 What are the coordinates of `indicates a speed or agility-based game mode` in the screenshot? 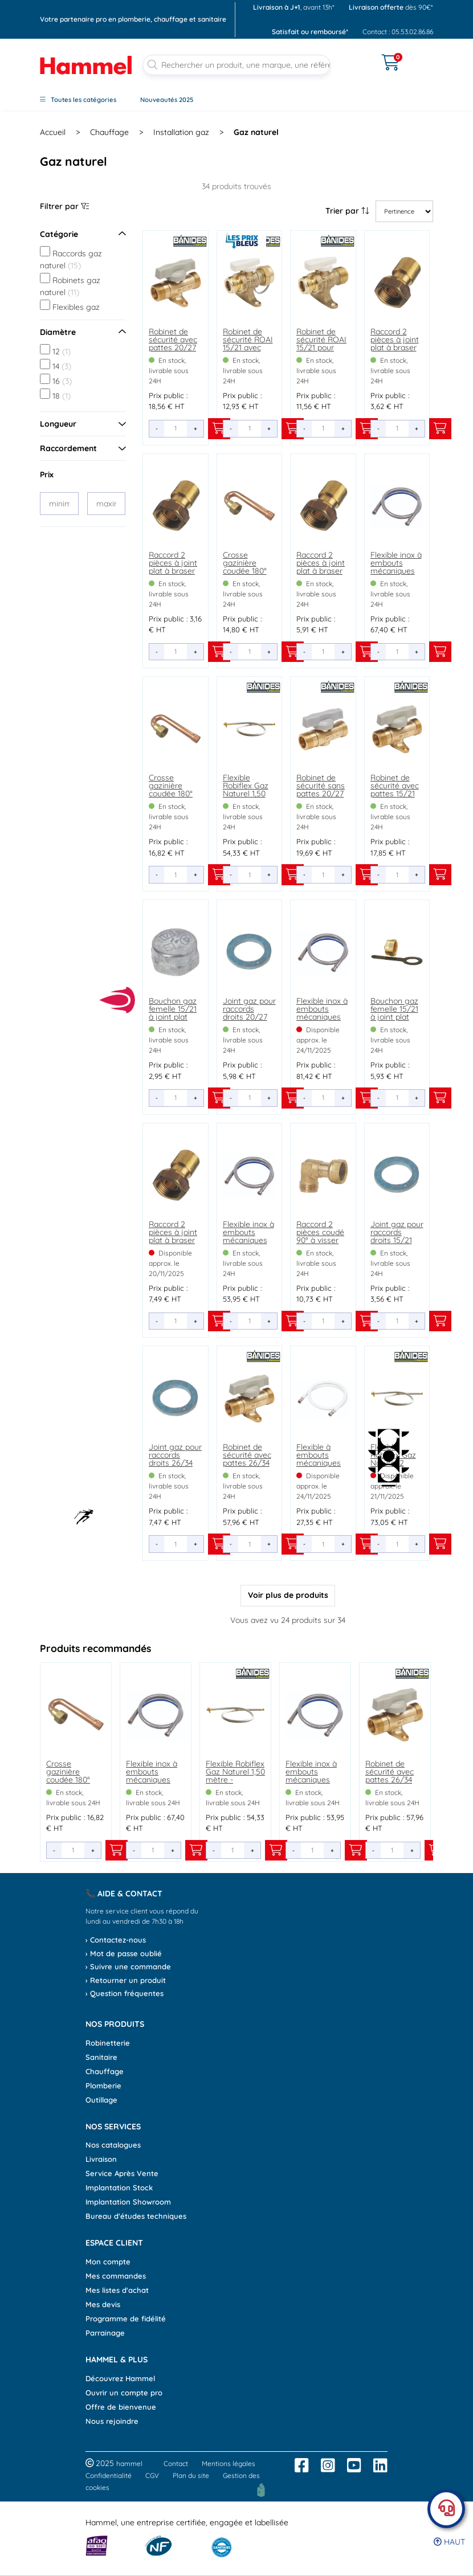 It's located at (83, 1516).